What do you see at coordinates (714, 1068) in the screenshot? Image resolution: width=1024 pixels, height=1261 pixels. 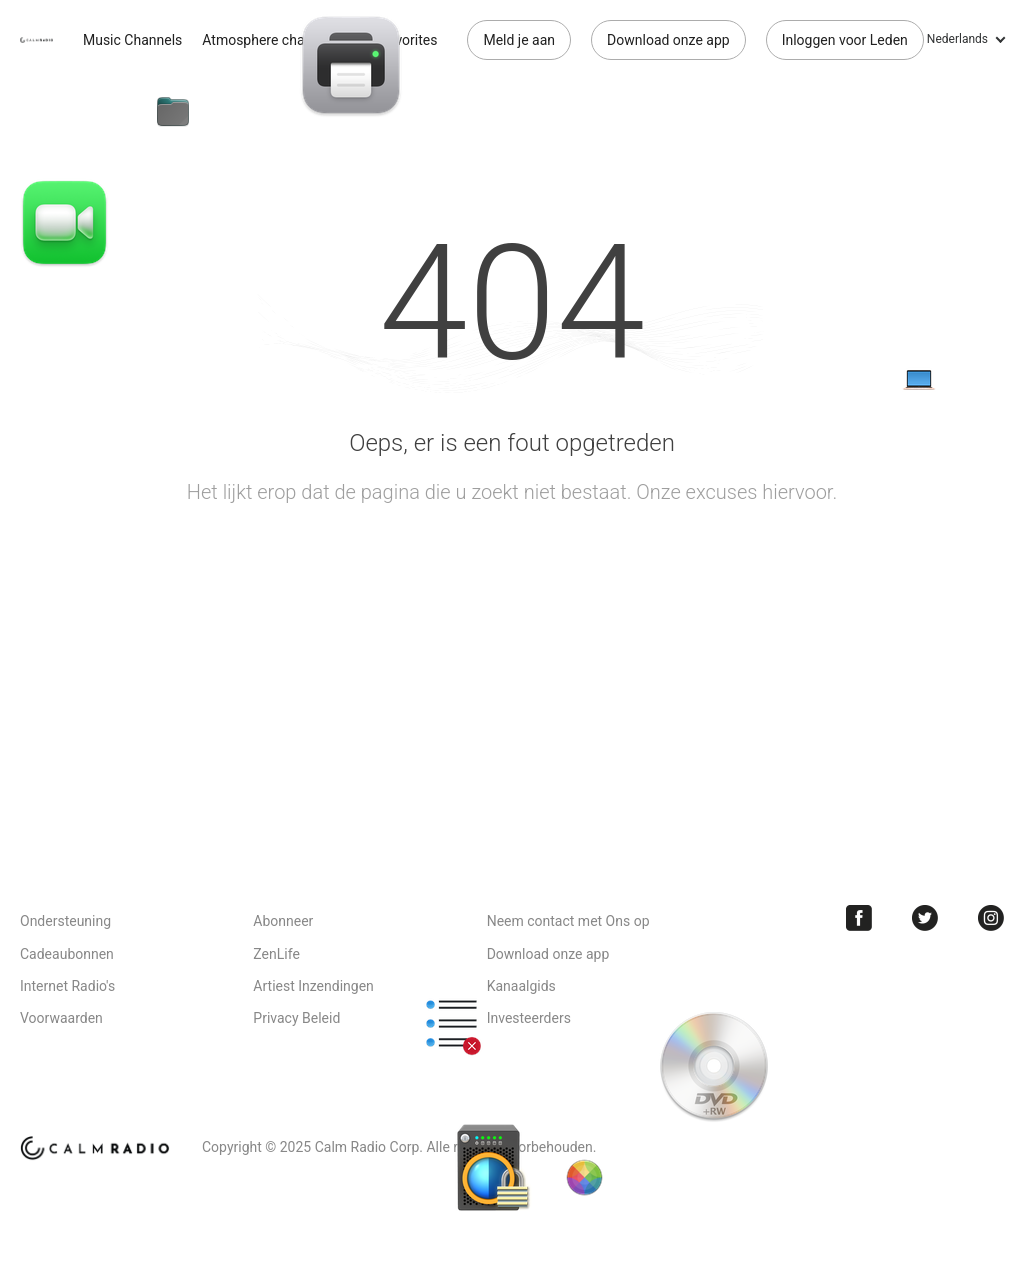 I see `a rewritable DVD disc in the system` at bounding box center [714, 1068].